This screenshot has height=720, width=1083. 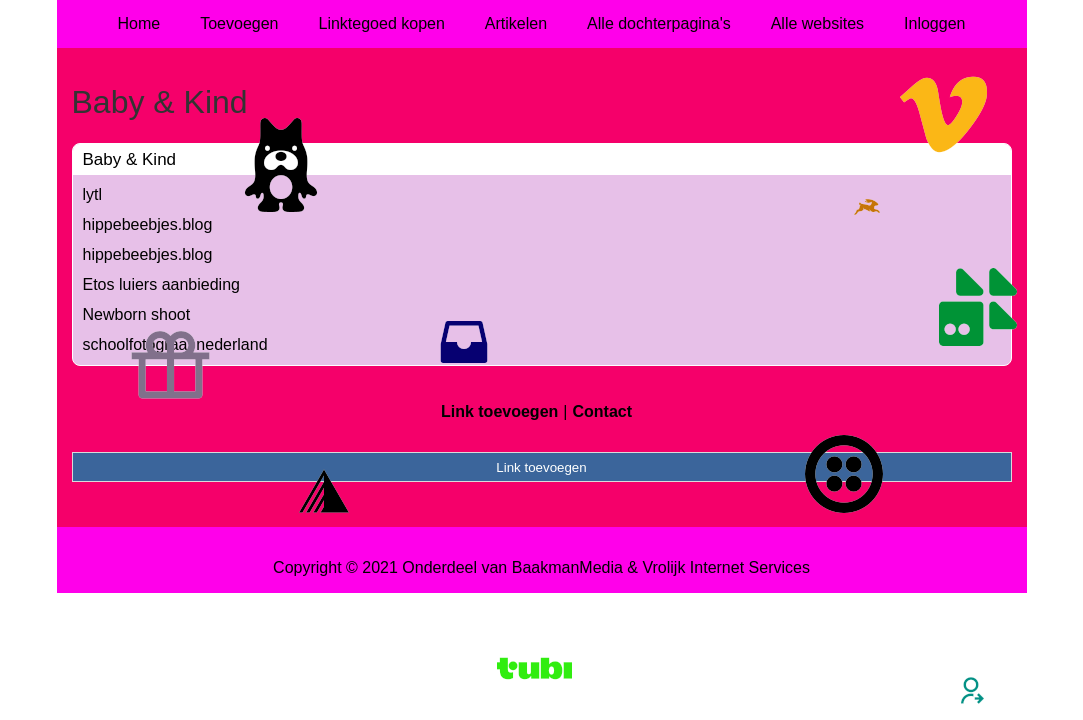 What do you see at coordinates (324, 491) in the screenshot?
I see `exoscale cloud services logo` at bounding box center [324, 491].